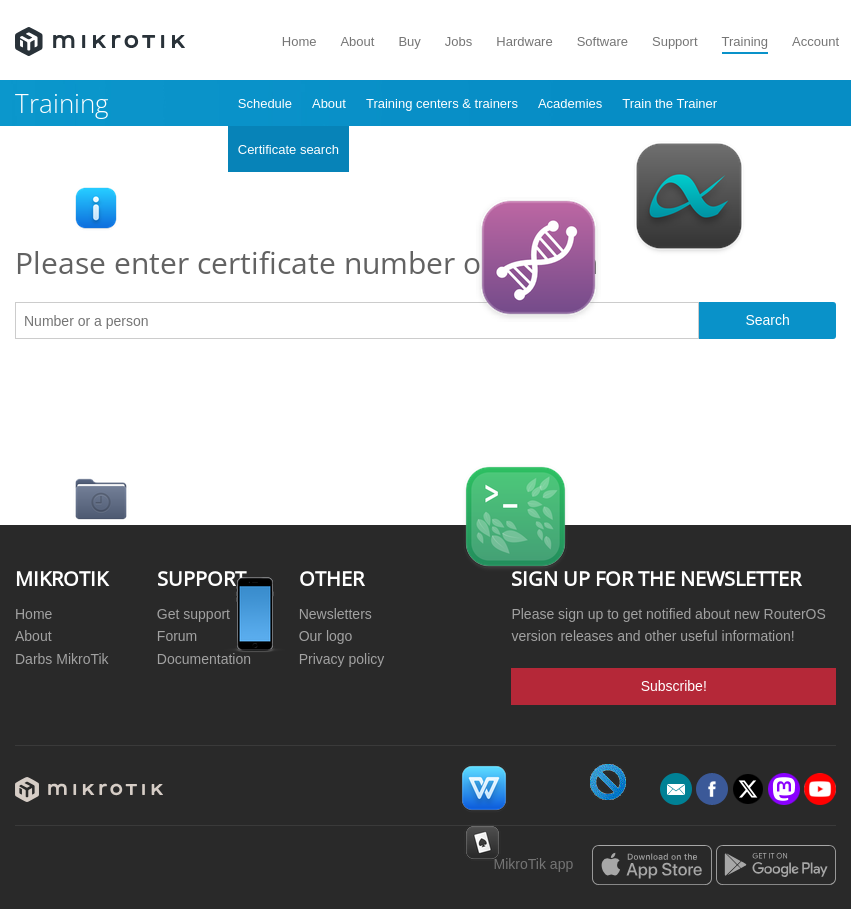  I want to click on open wps office application, so click(484, 788).